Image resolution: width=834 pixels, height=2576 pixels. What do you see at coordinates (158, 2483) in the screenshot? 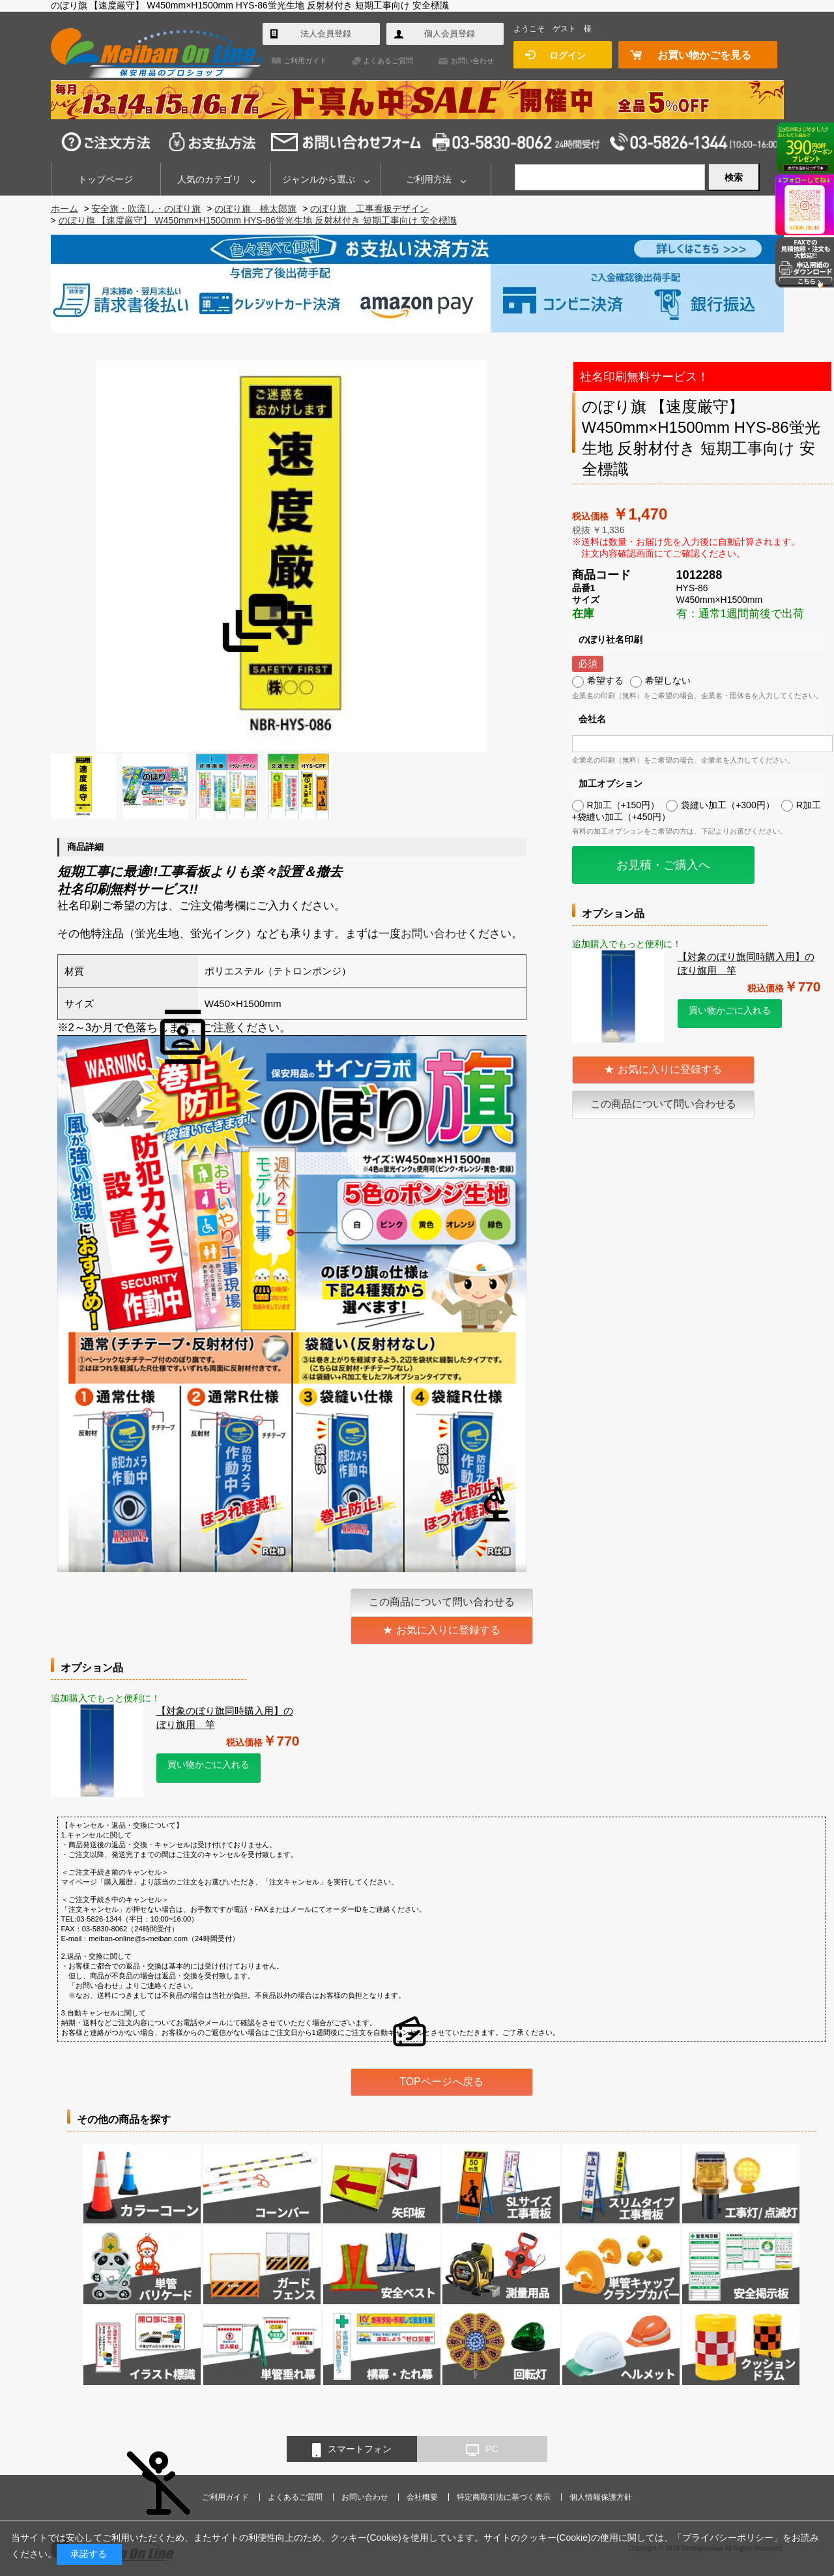
I see `disable wardrobe or clothing display feature` at bounding box center [158, 2483].